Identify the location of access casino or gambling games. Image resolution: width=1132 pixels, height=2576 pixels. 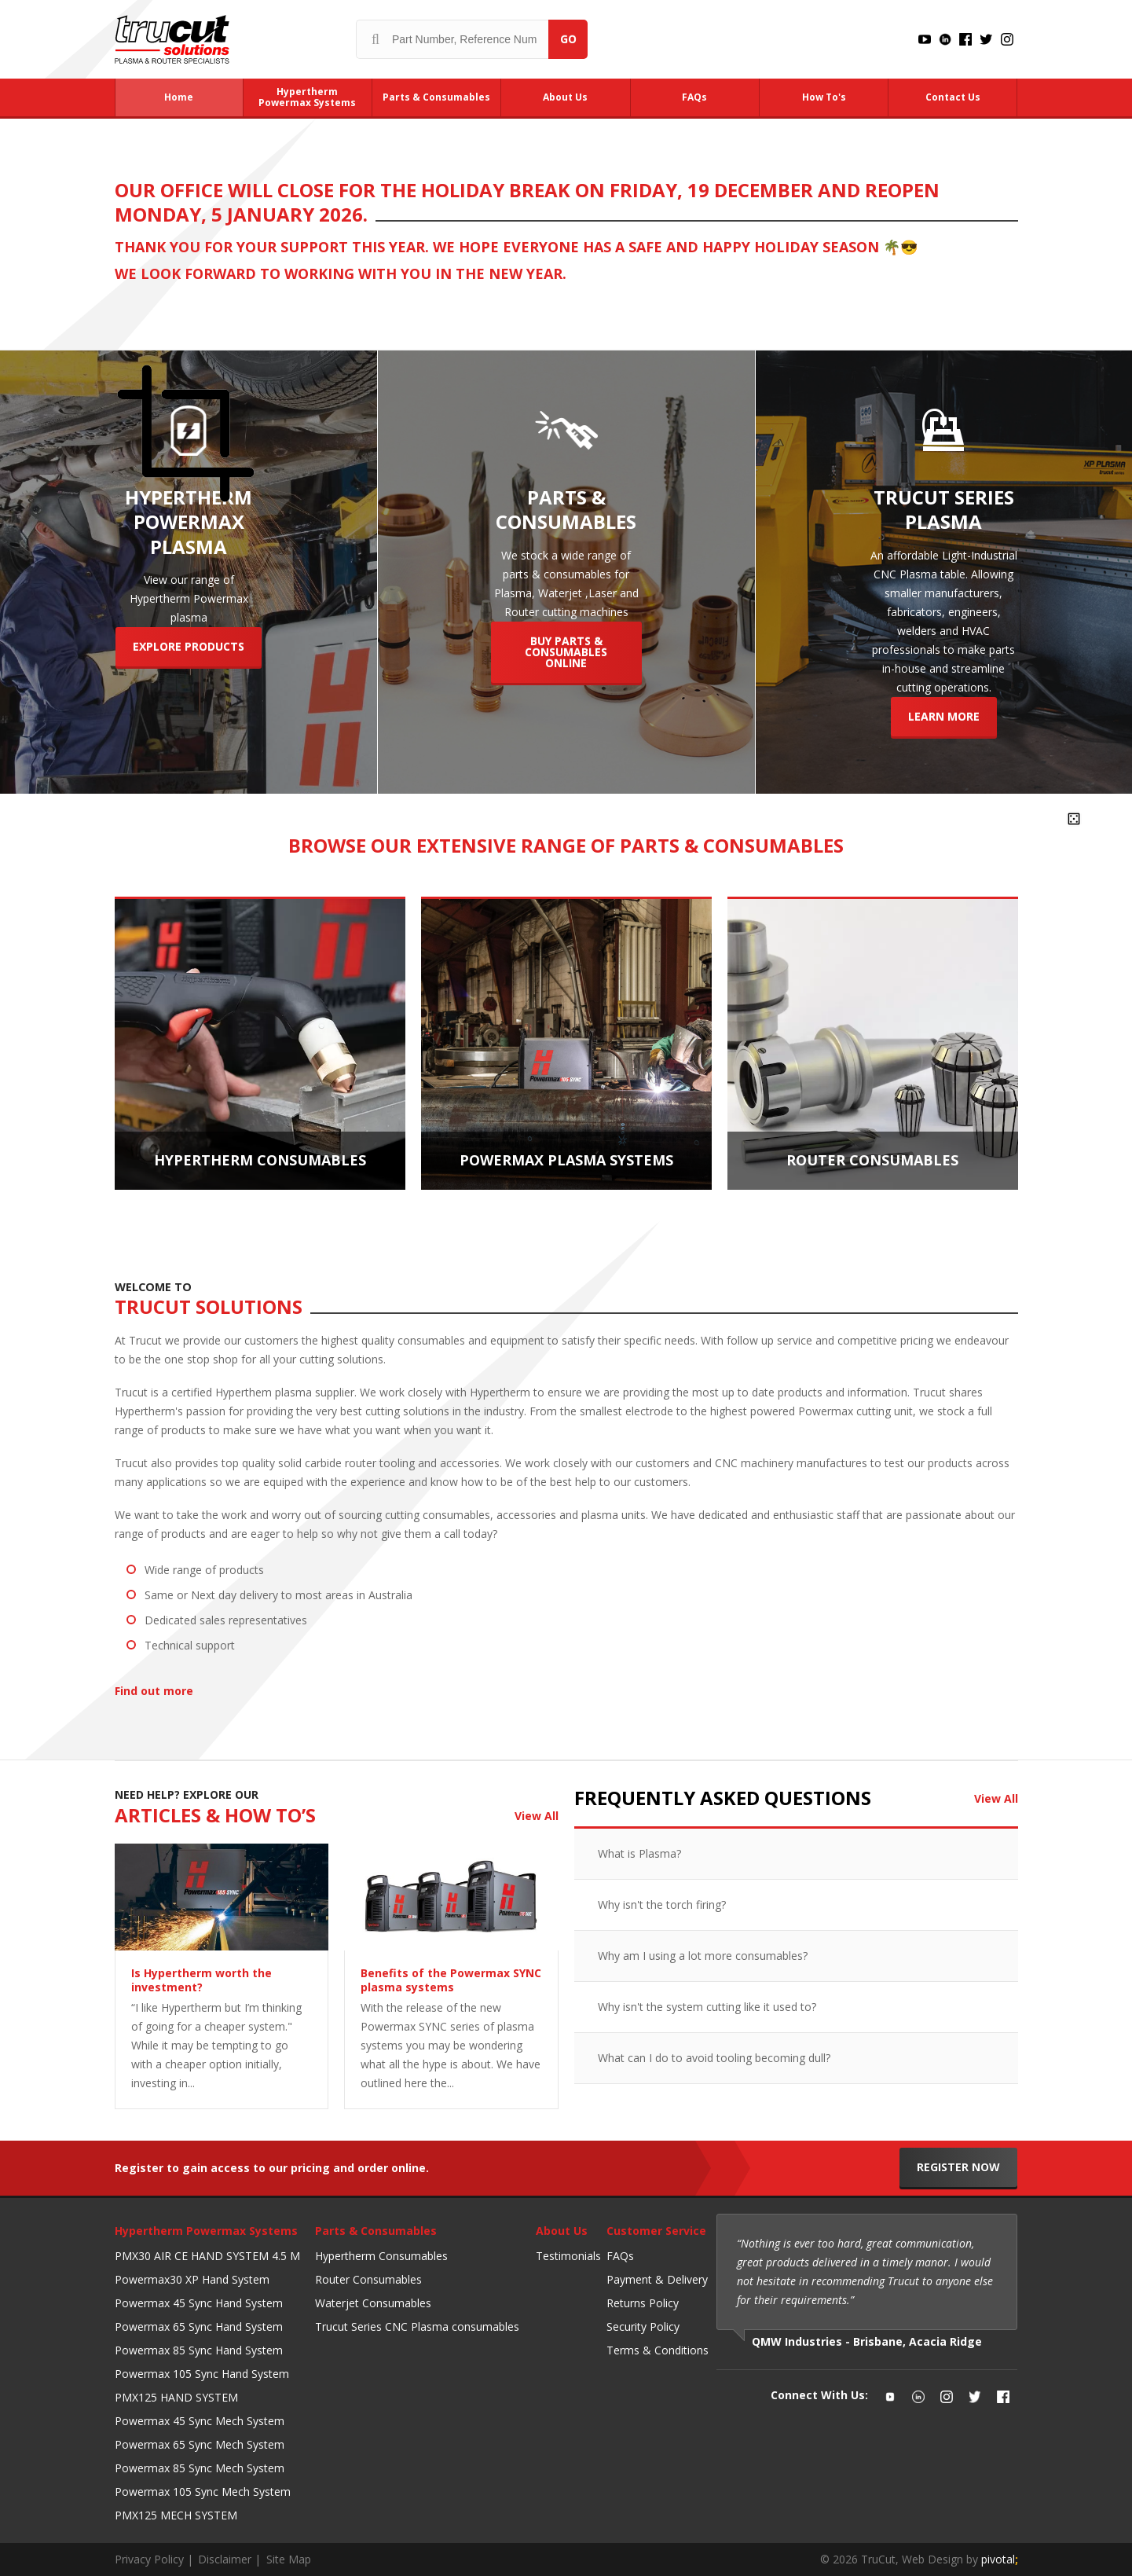
(1074, 819).